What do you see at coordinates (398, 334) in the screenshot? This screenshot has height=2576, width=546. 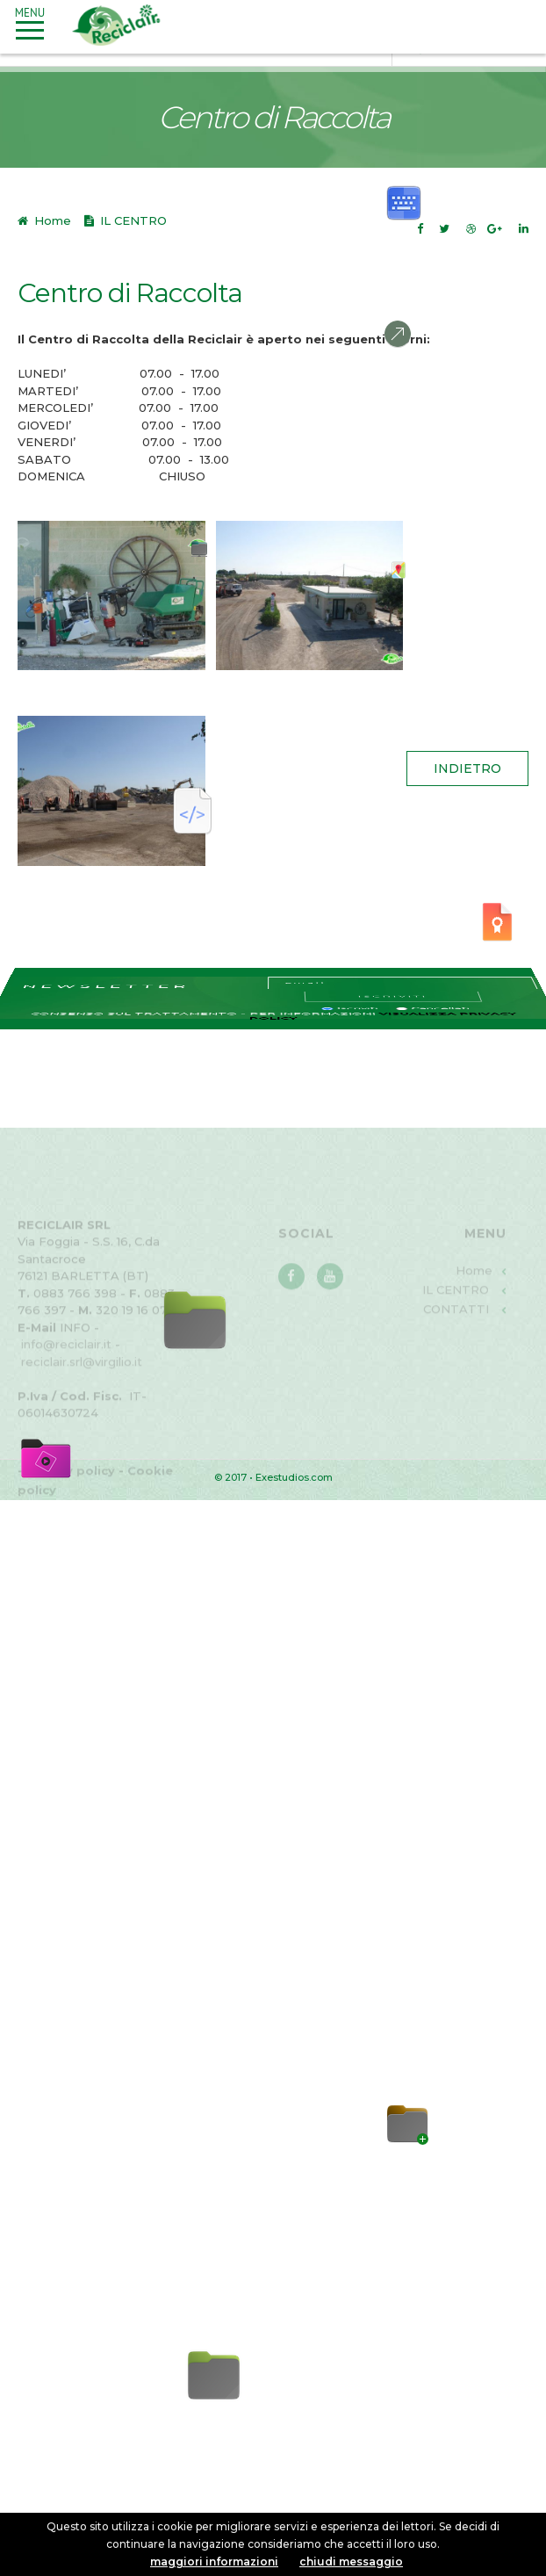 I see `indicates a symbolic link or shortcut to another file` at bounding box center [398, 334].